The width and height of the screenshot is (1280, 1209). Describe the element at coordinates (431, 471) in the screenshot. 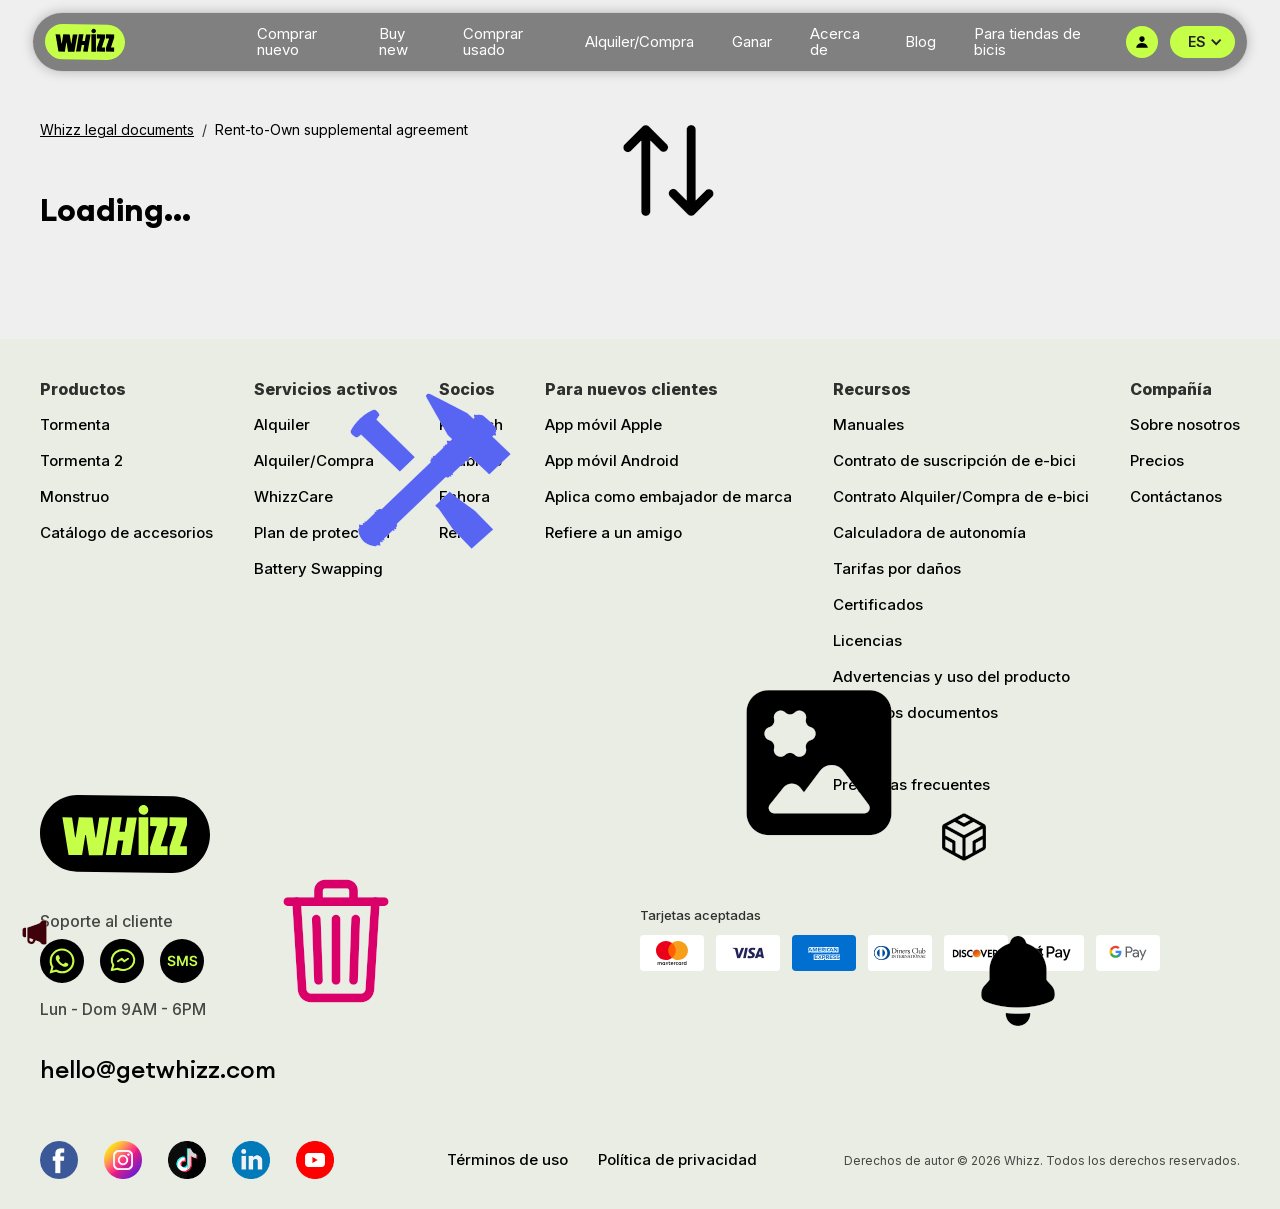

I see `indicates a Discord staff member` at that location.